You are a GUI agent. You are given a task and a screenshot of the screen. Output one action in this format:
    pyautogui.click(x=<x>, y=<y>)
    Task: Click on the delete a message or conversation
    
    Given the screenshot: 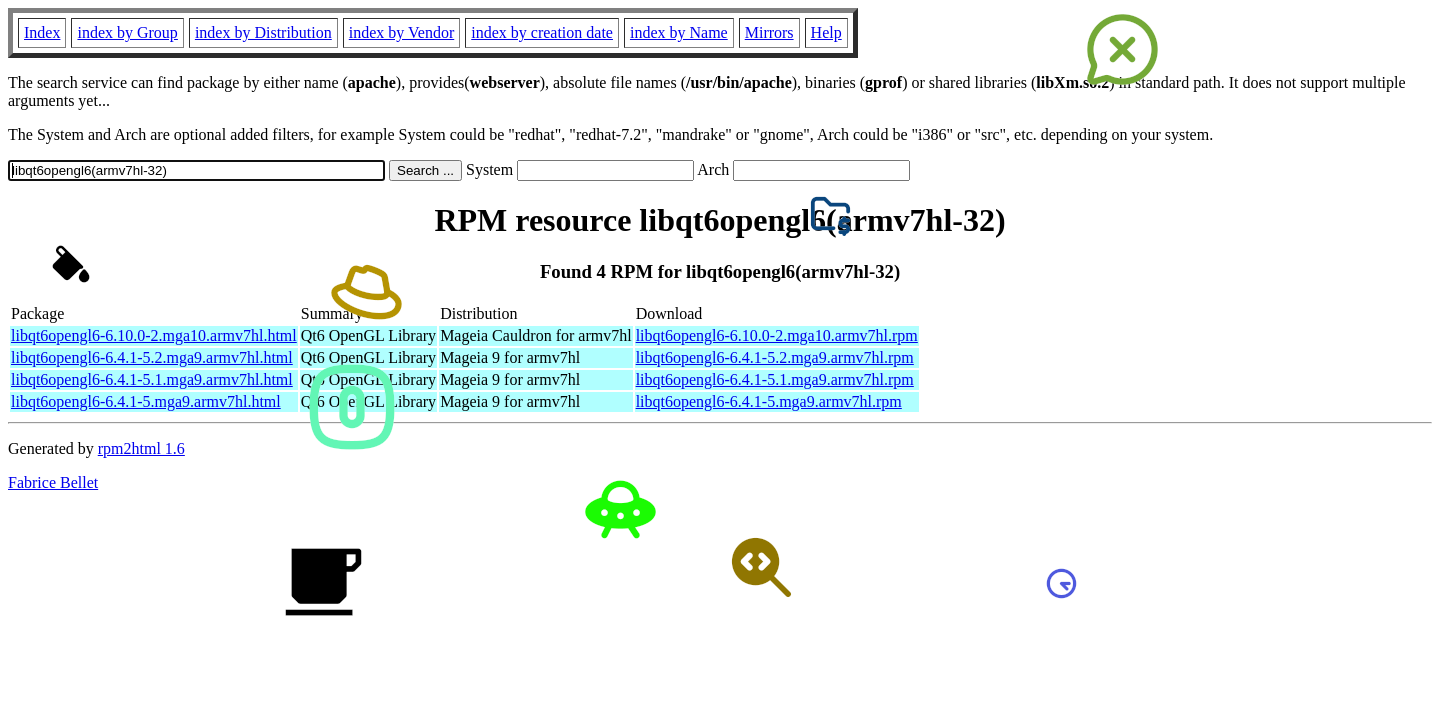 What is the action you would take?
    pyautogui.click(x=1122, y=49)
    